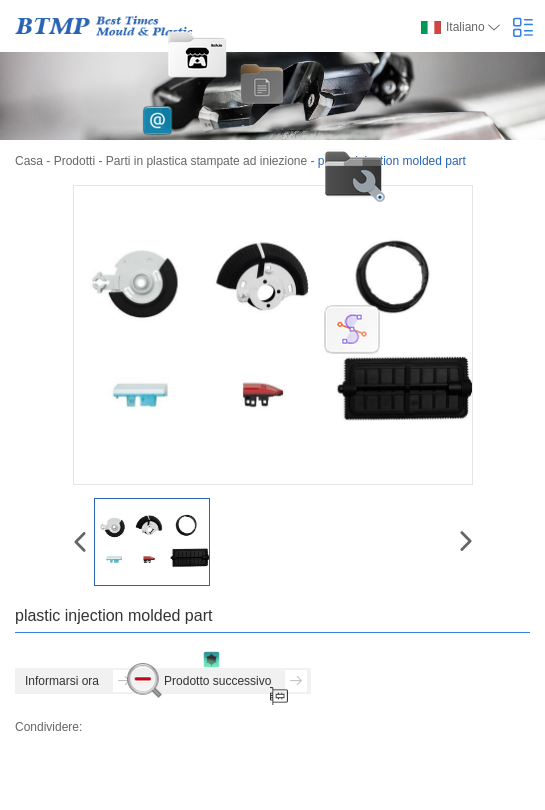  I want to click on open your itch.io games folder, so click(197, 56).